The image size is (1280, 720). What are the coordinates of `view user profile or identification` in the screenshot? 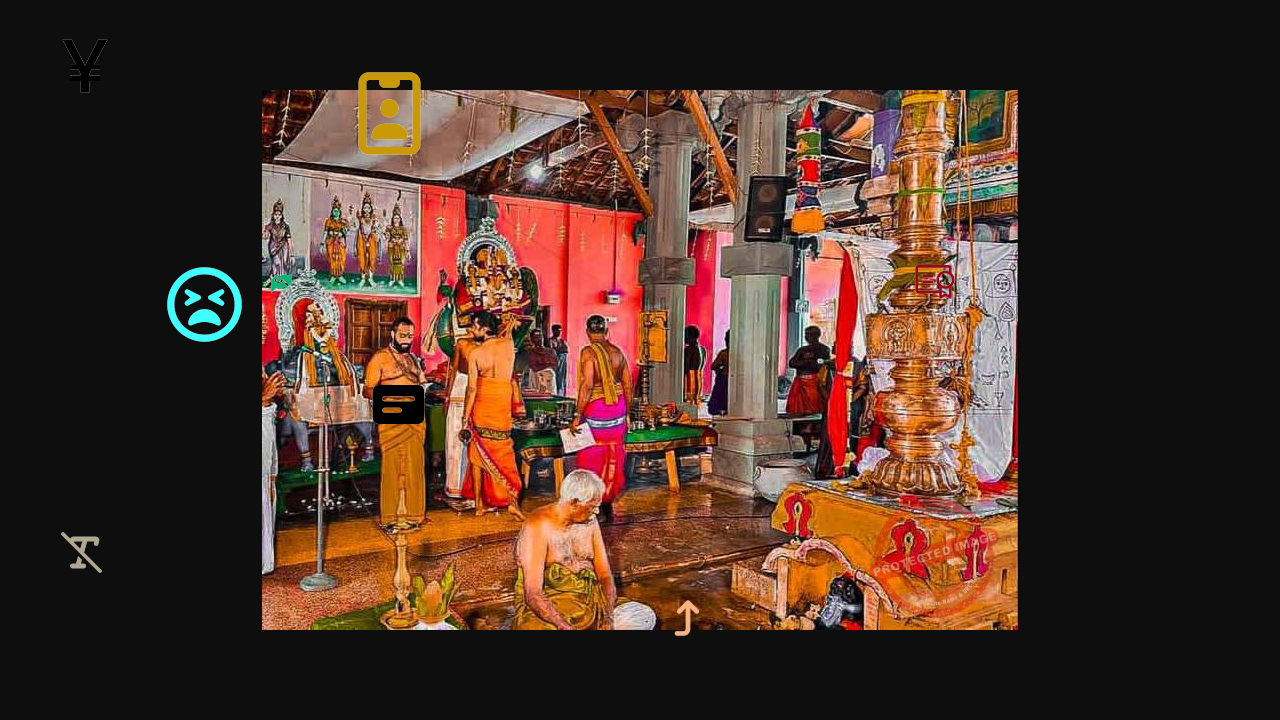 It's located at (389, 113).